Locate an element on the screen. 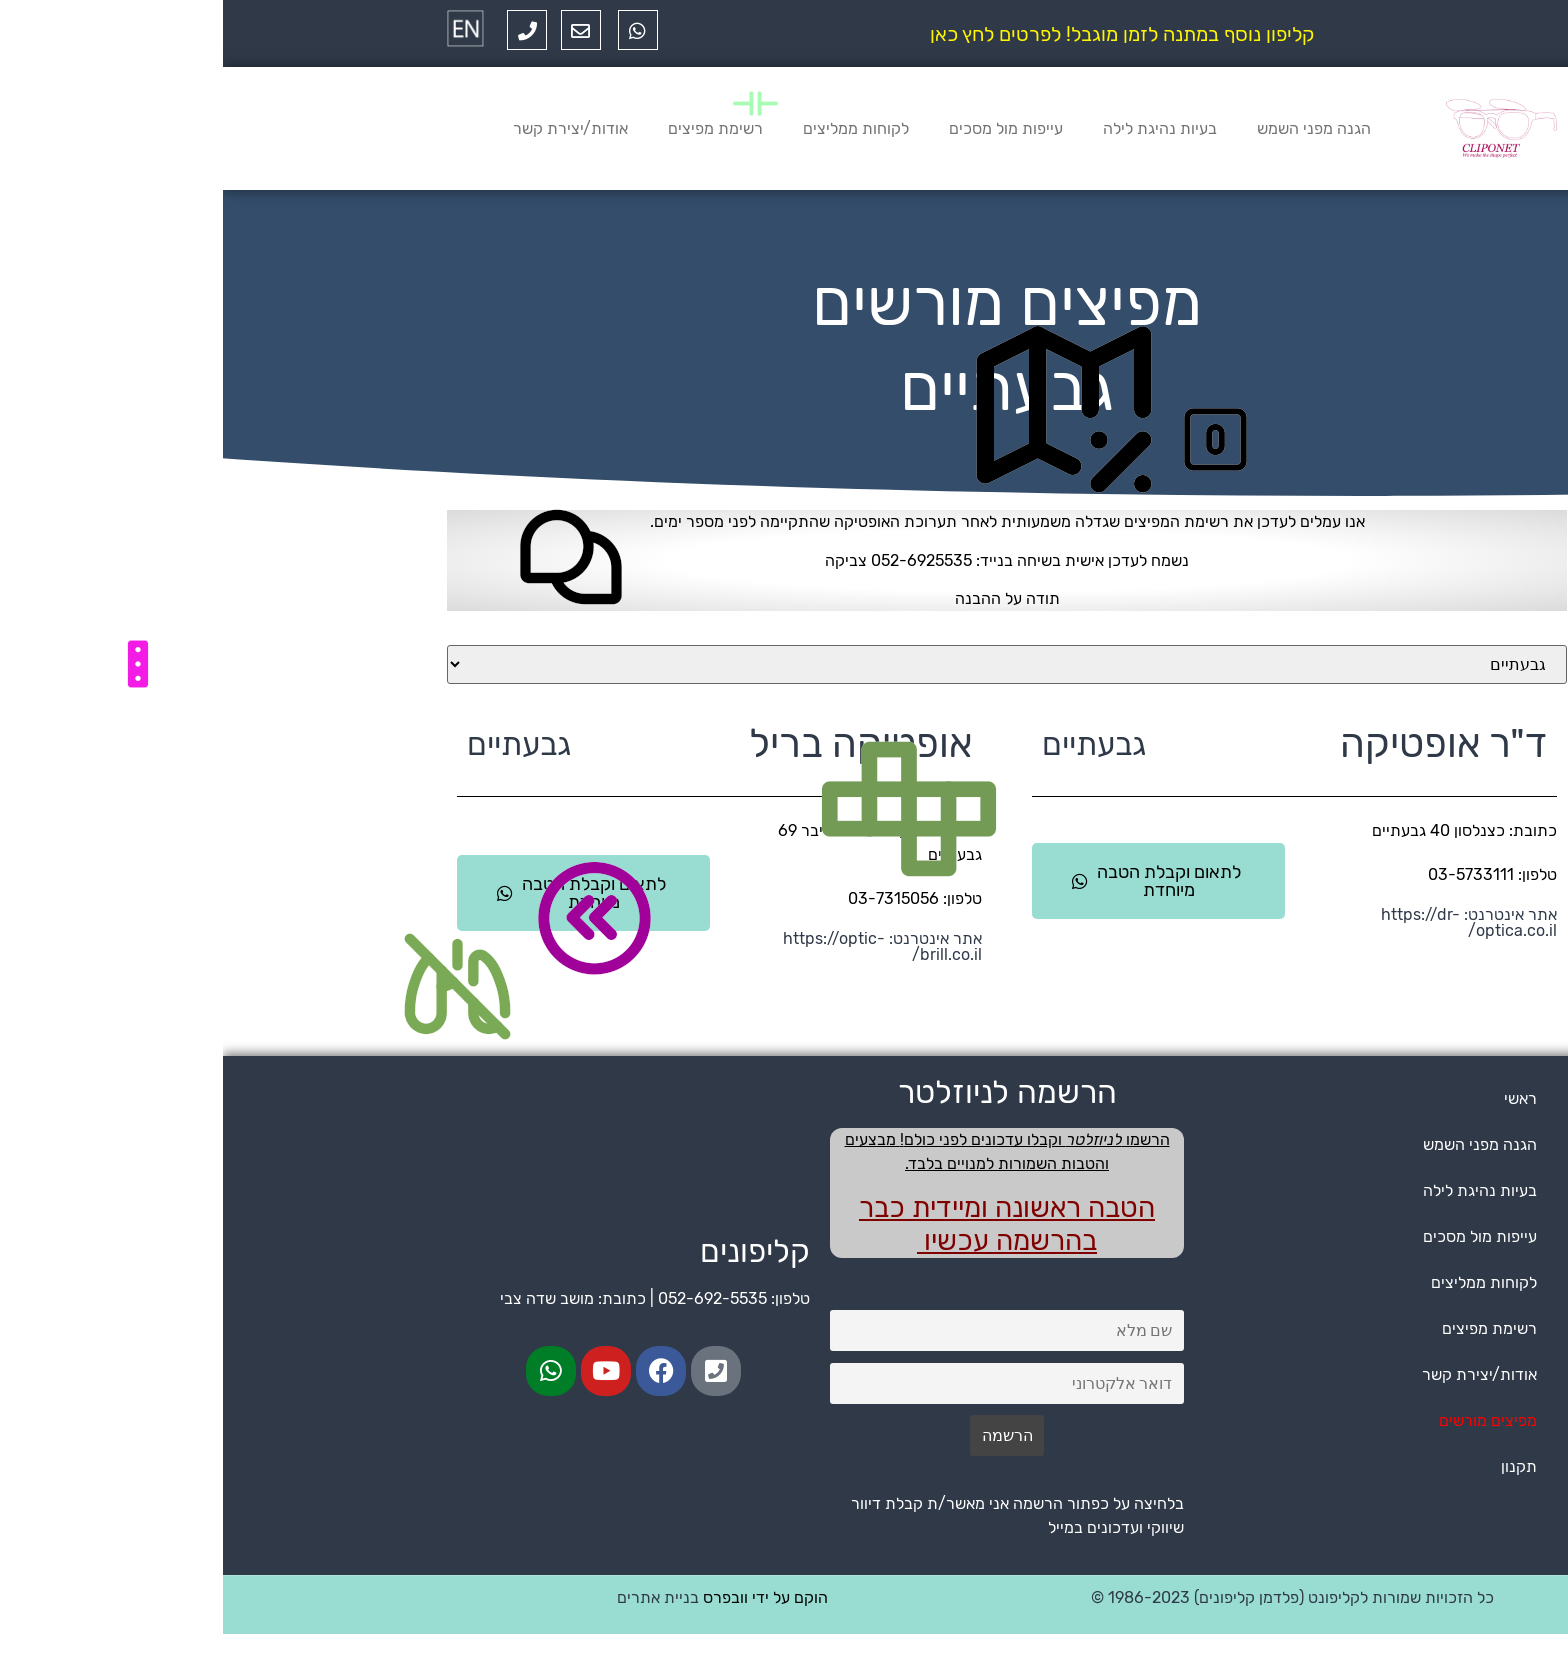 The height and width of the screenshot is (1654, 1568). capacitor component in a circuit diagram is located at coordinates (755, 103).